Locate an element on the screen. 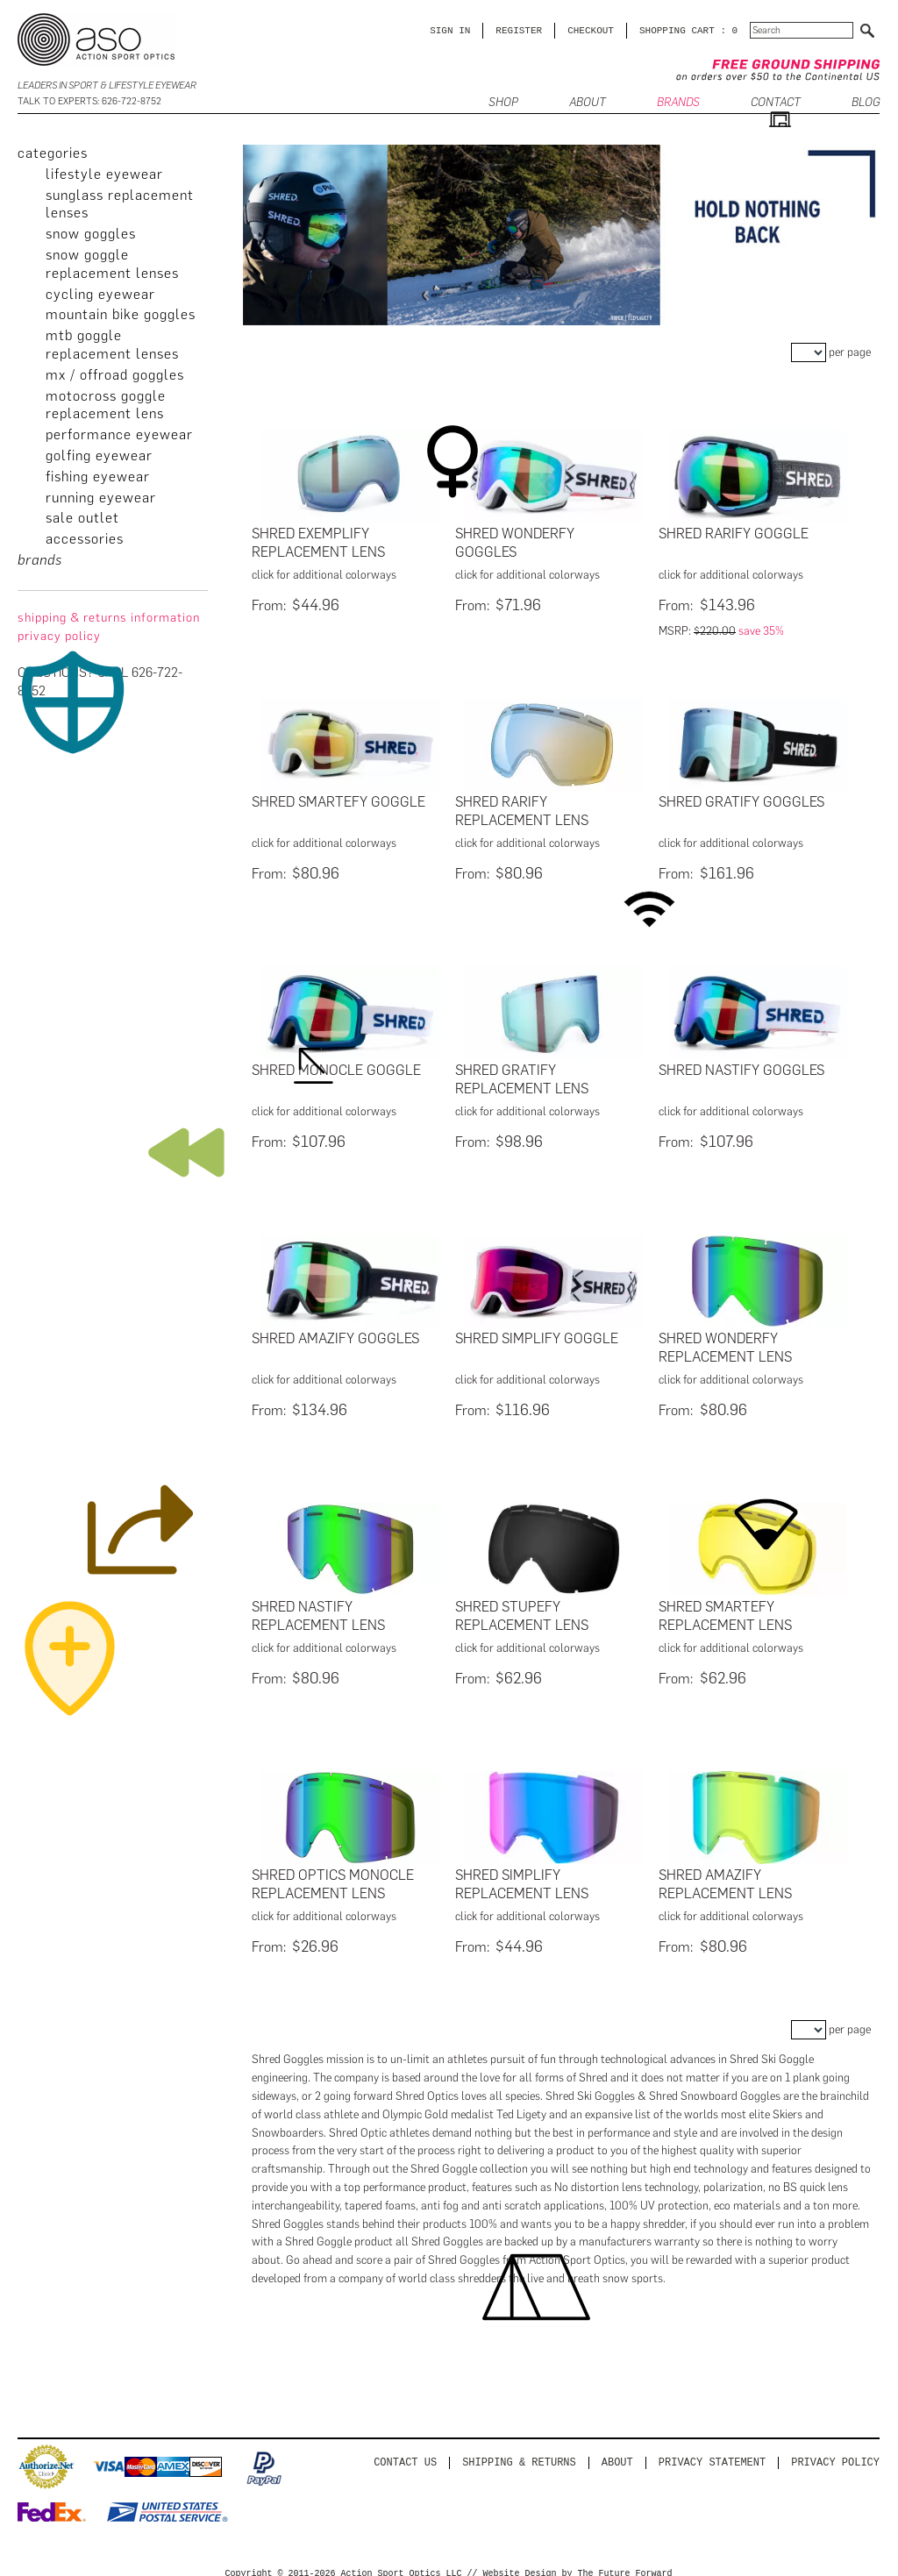 This screenshot has width=898, height=2576. rewind media playback is located at coordinates (189, 1152).